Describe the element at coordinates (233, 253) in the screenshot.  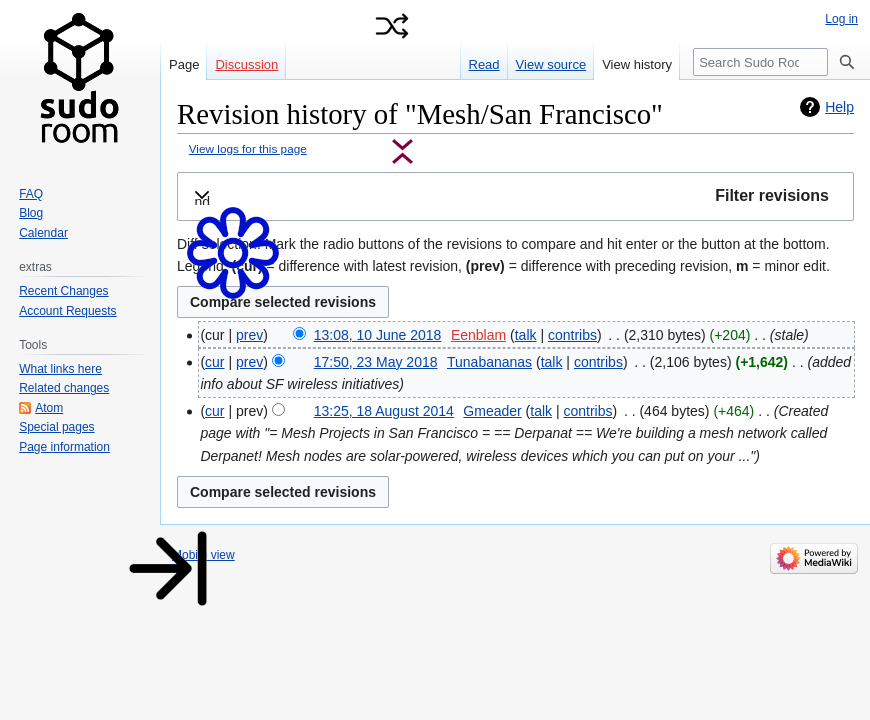
I see `access garden or plant care features` at that location.